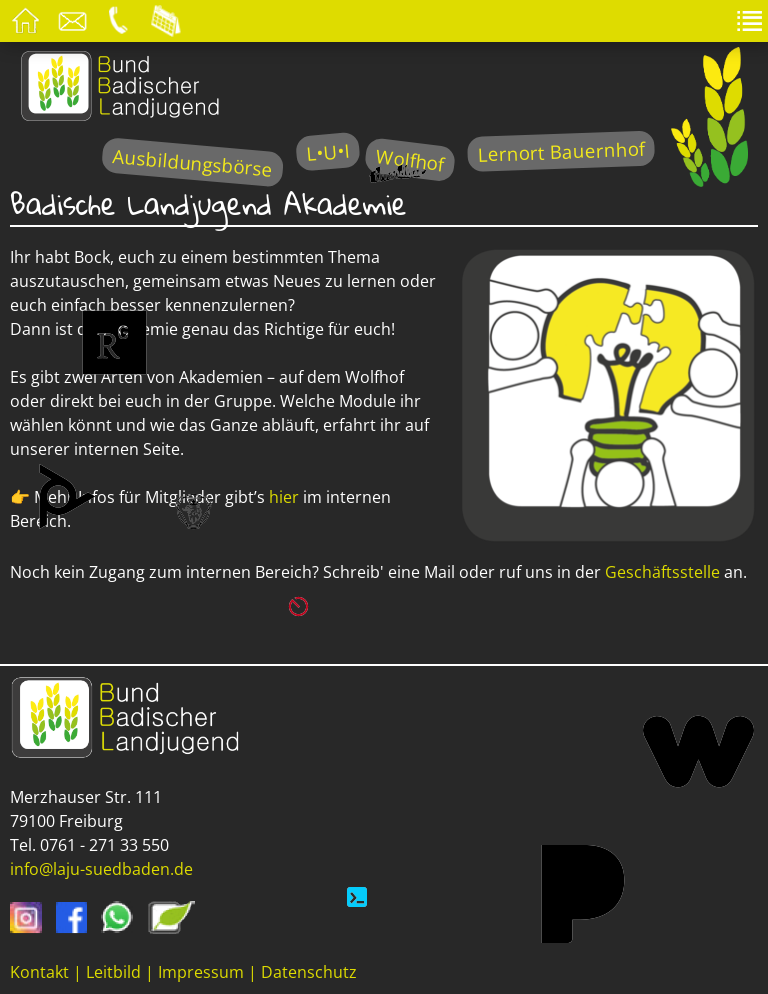 The image size is (768, 994). What do you see at coordinates (67, 496) in the screenshot?
I see `poly brand logo` at bounding box center [67, 496].